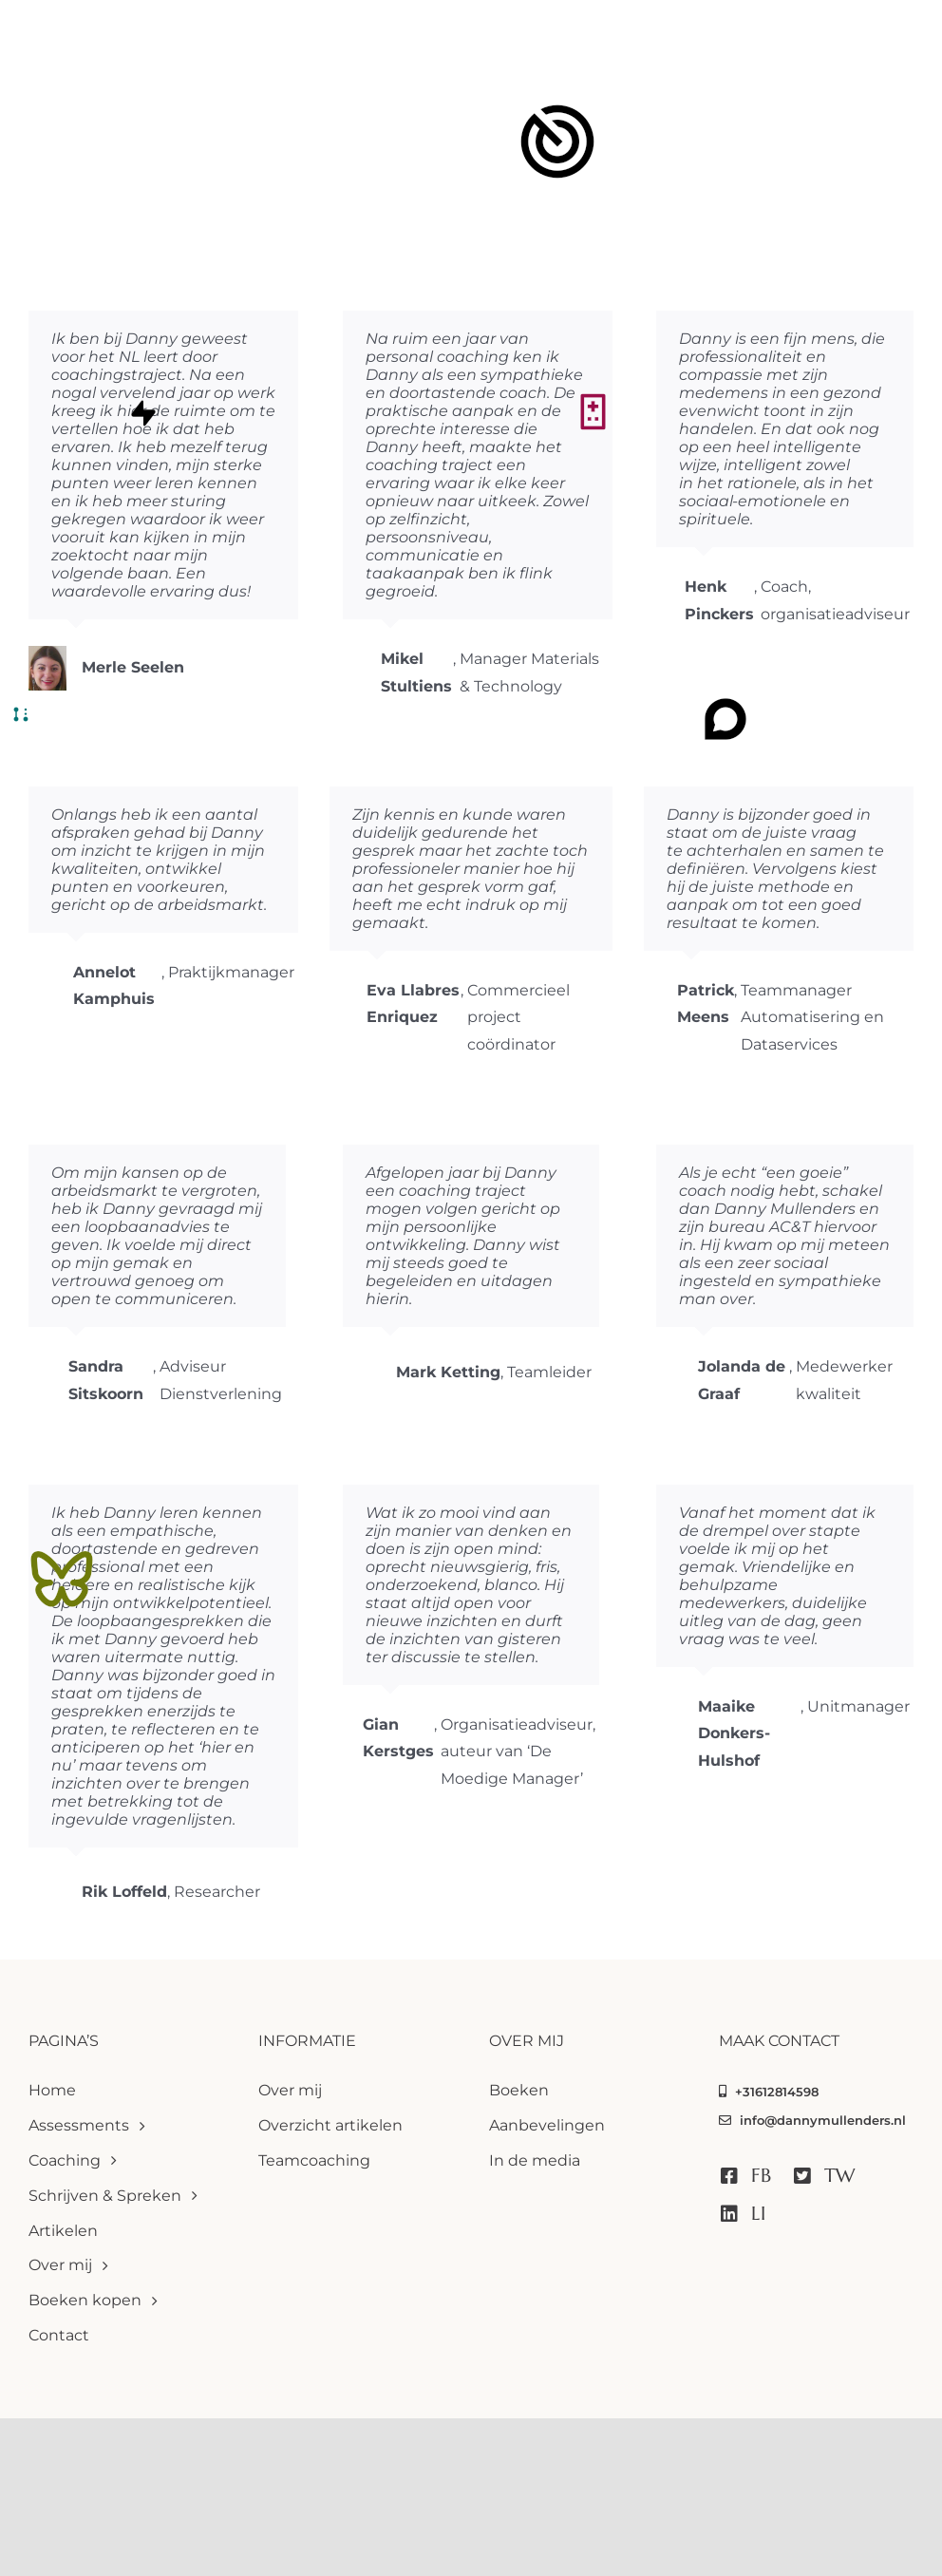 The height and width of the screenshot is (2576, 942). Describe the element at coordinates (62, 1578) in the screenshot. I see `open the Bluesky app` at that location.